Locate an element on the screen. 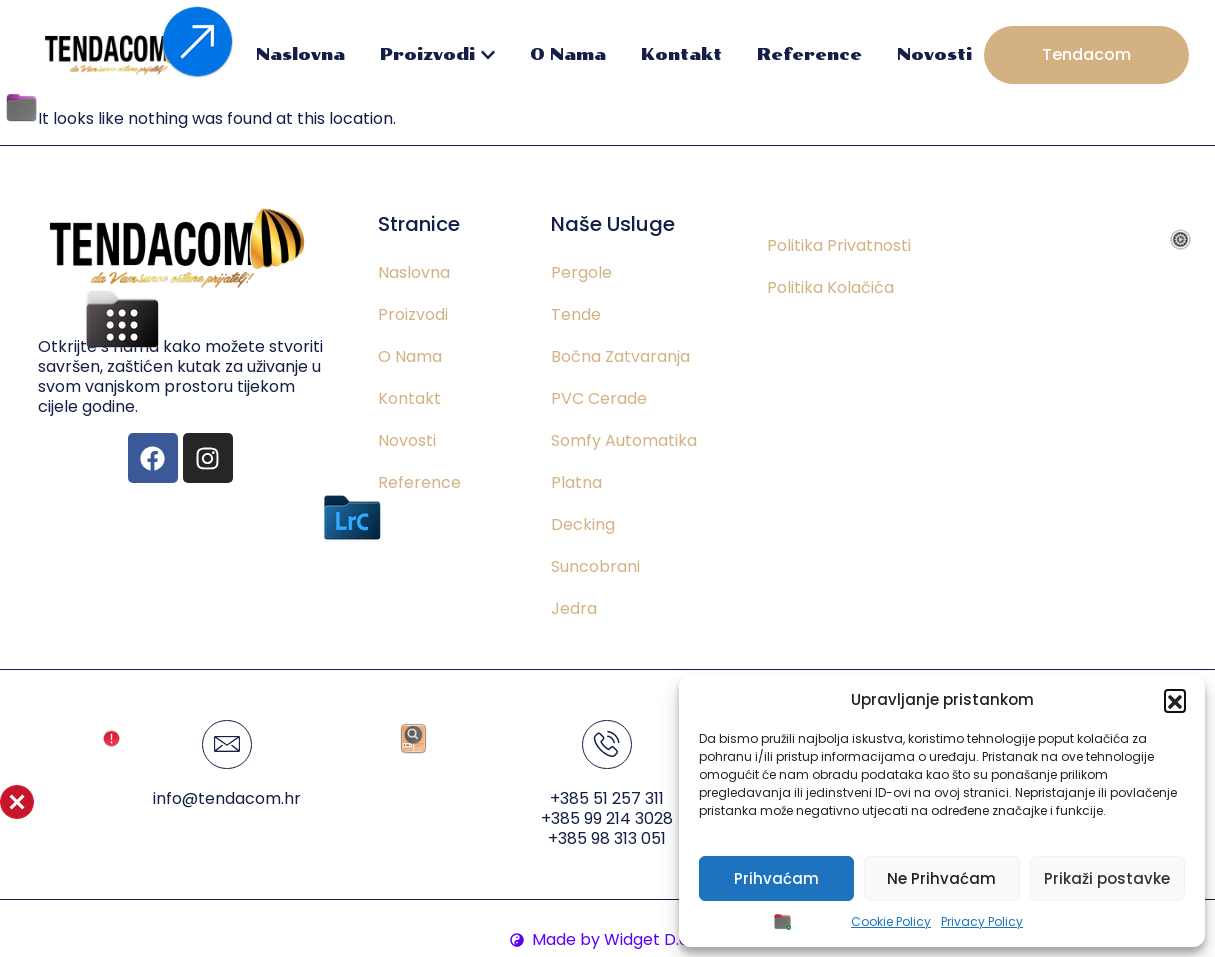 The image size is (1215, 957). open a folder to view its contents is located at coordinates (21, 107).